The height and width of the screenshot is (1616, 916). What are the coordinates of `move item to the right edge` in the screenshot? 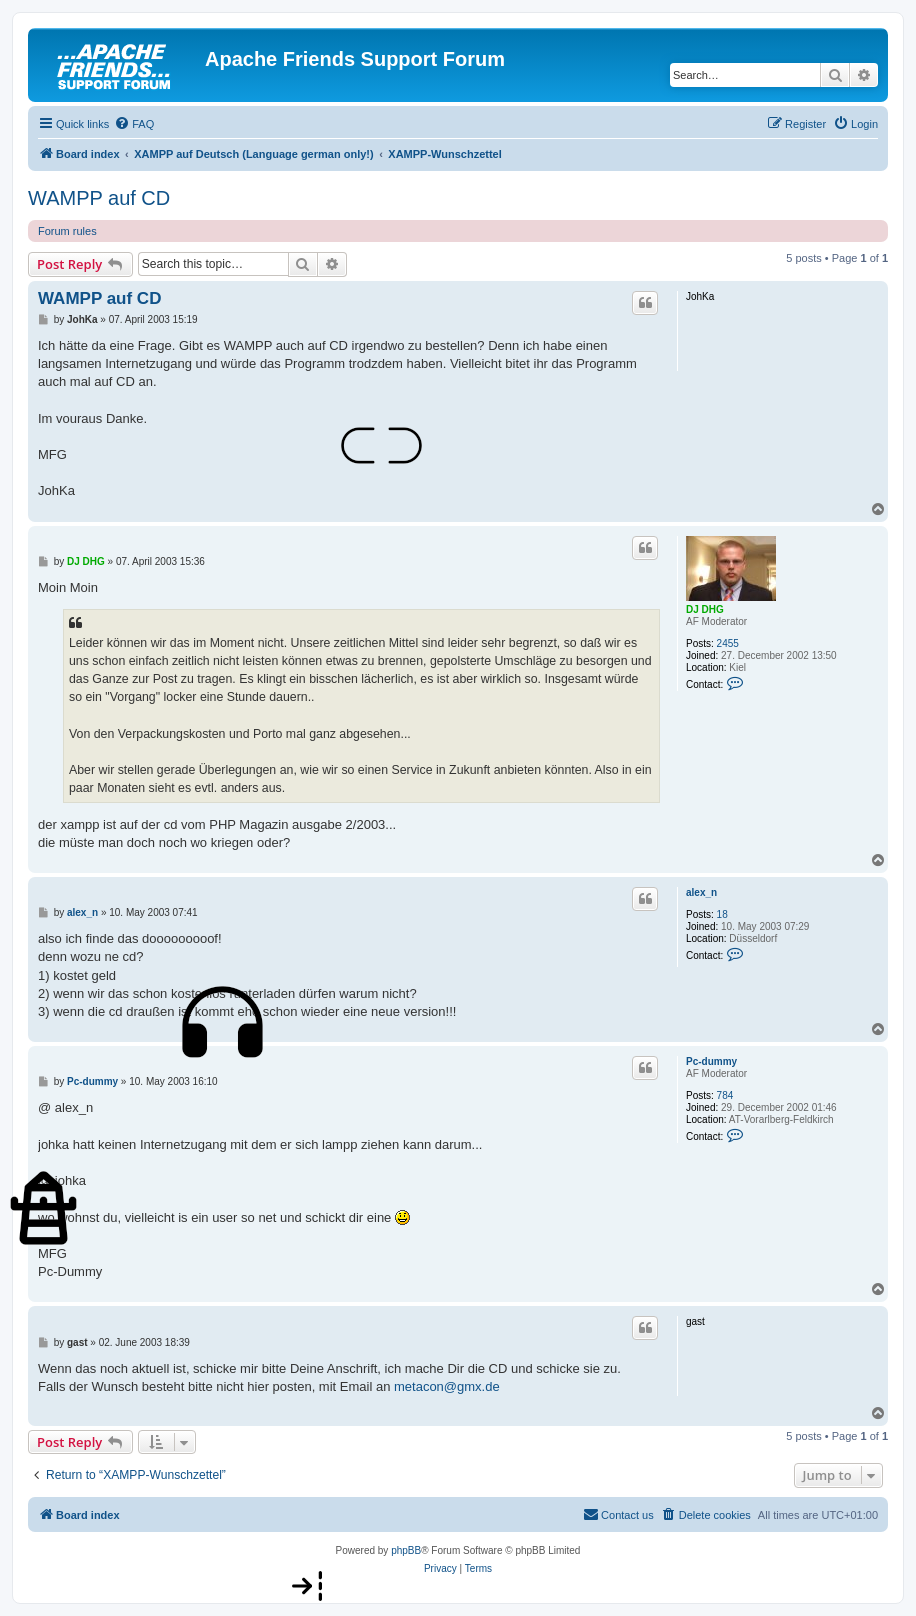 It's located at (307, 1586).